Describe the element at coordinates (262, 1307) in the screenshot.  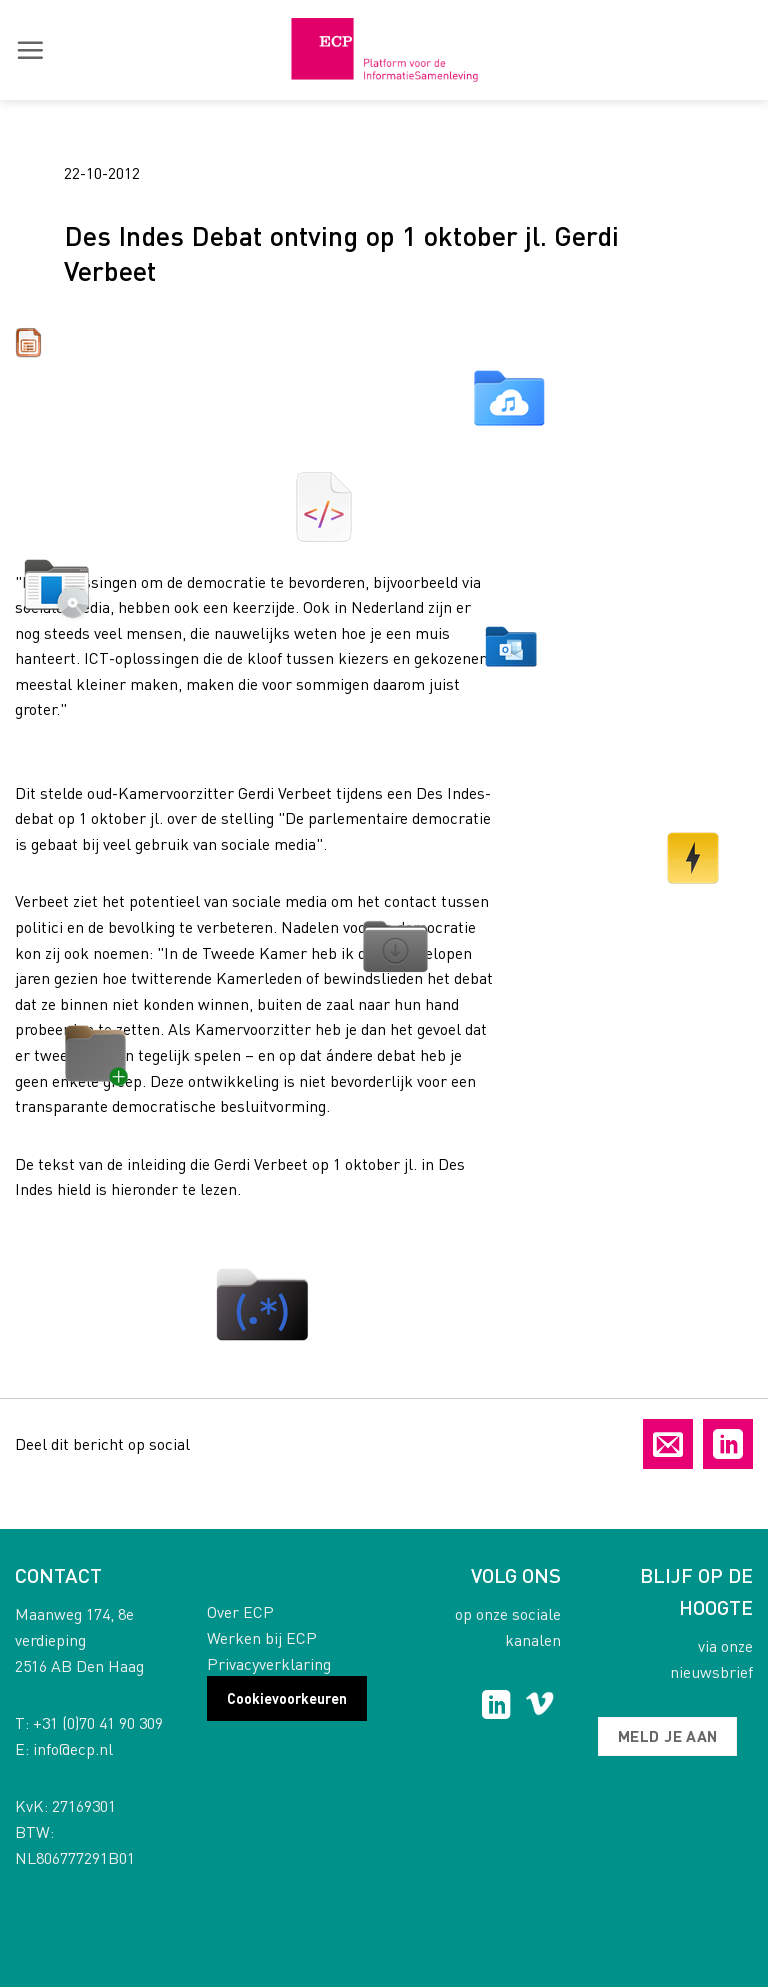
I see `folder containing regular expression files or scripts` at that location.